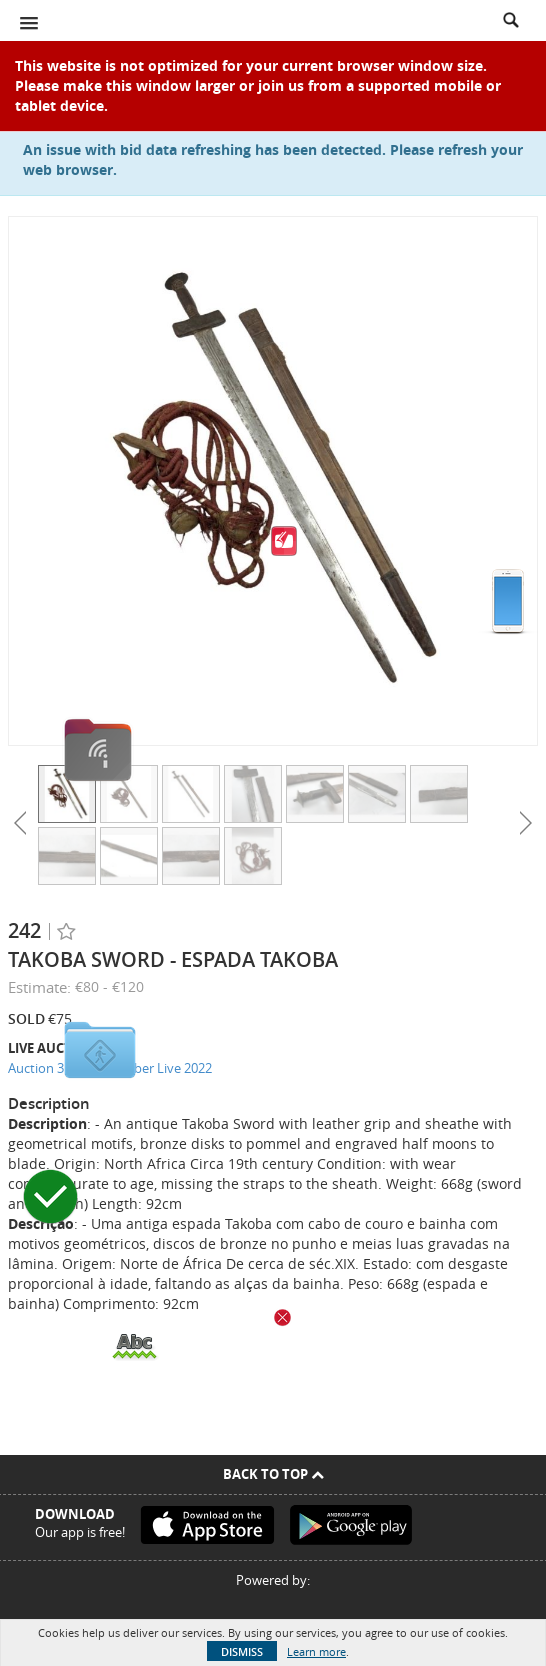  I want to click on access your public folder, so click(100, 1050).